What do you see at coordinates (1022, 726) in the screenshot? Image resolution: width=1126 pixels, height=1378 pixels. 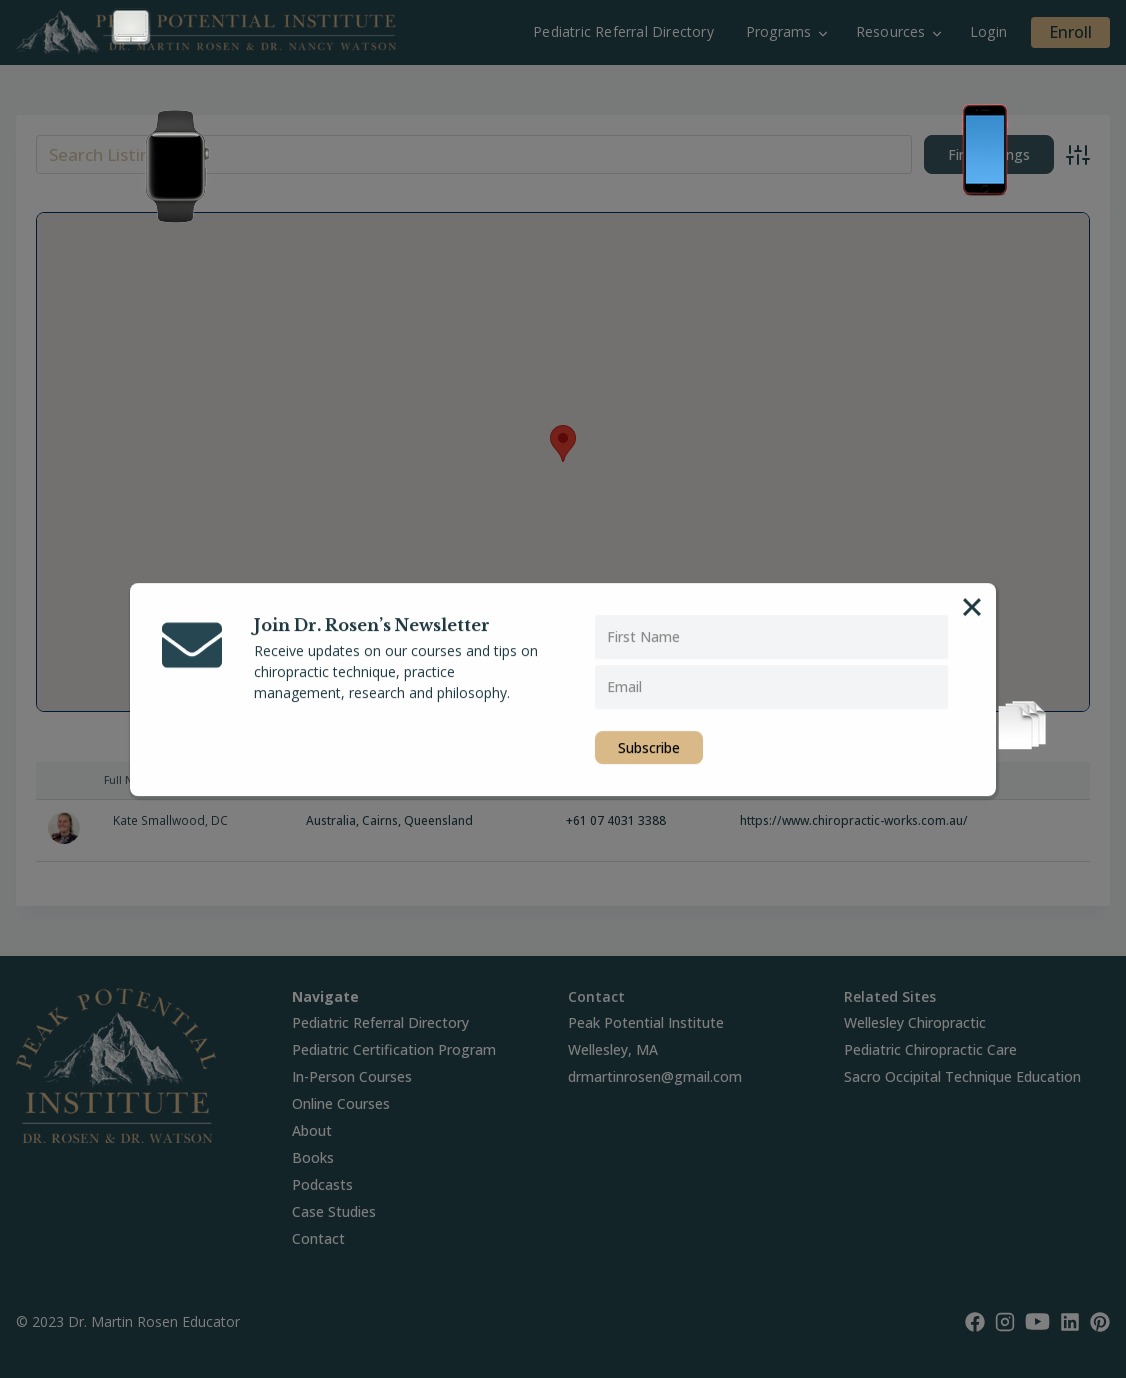 I see `multiple files or items selected` at bounding box center [1022, 726].